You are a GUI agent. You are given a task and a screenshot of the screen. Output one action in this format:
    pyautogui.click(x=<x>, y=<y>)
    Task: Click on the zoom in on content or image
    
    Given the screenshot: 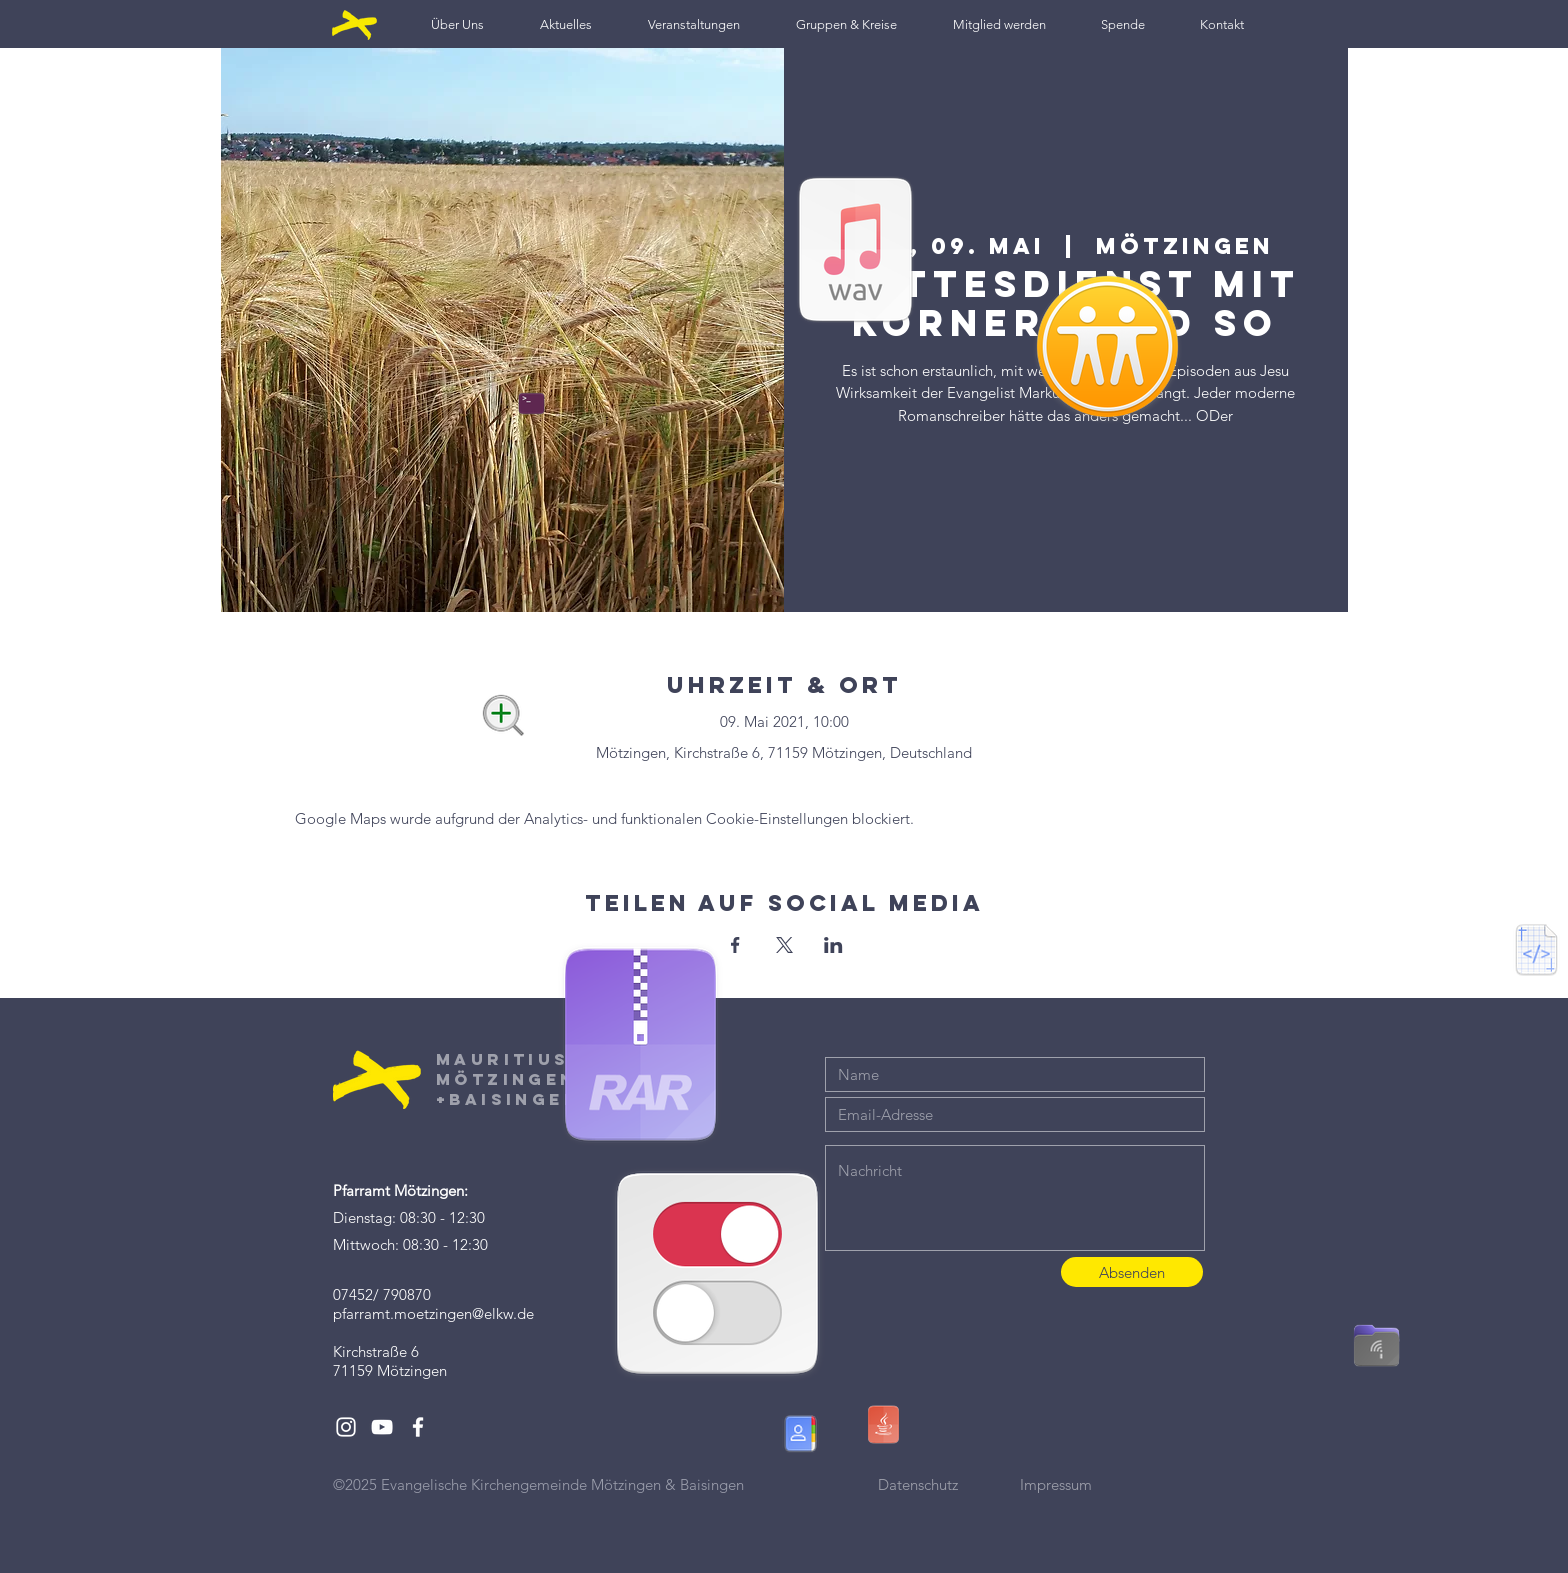 What is the action you would take?
    pyautogui.click(x=503, y=715)
    